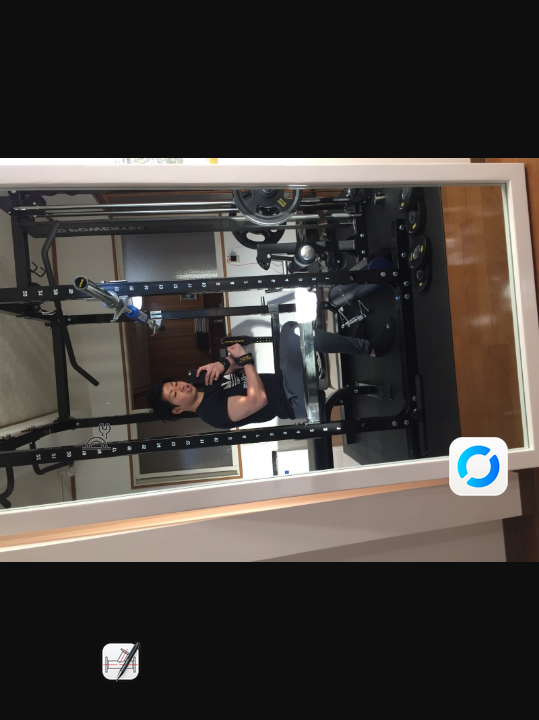 This screenshot has width=539, height=720. I want to click on access engineering or developer tools, so click(96, 436).